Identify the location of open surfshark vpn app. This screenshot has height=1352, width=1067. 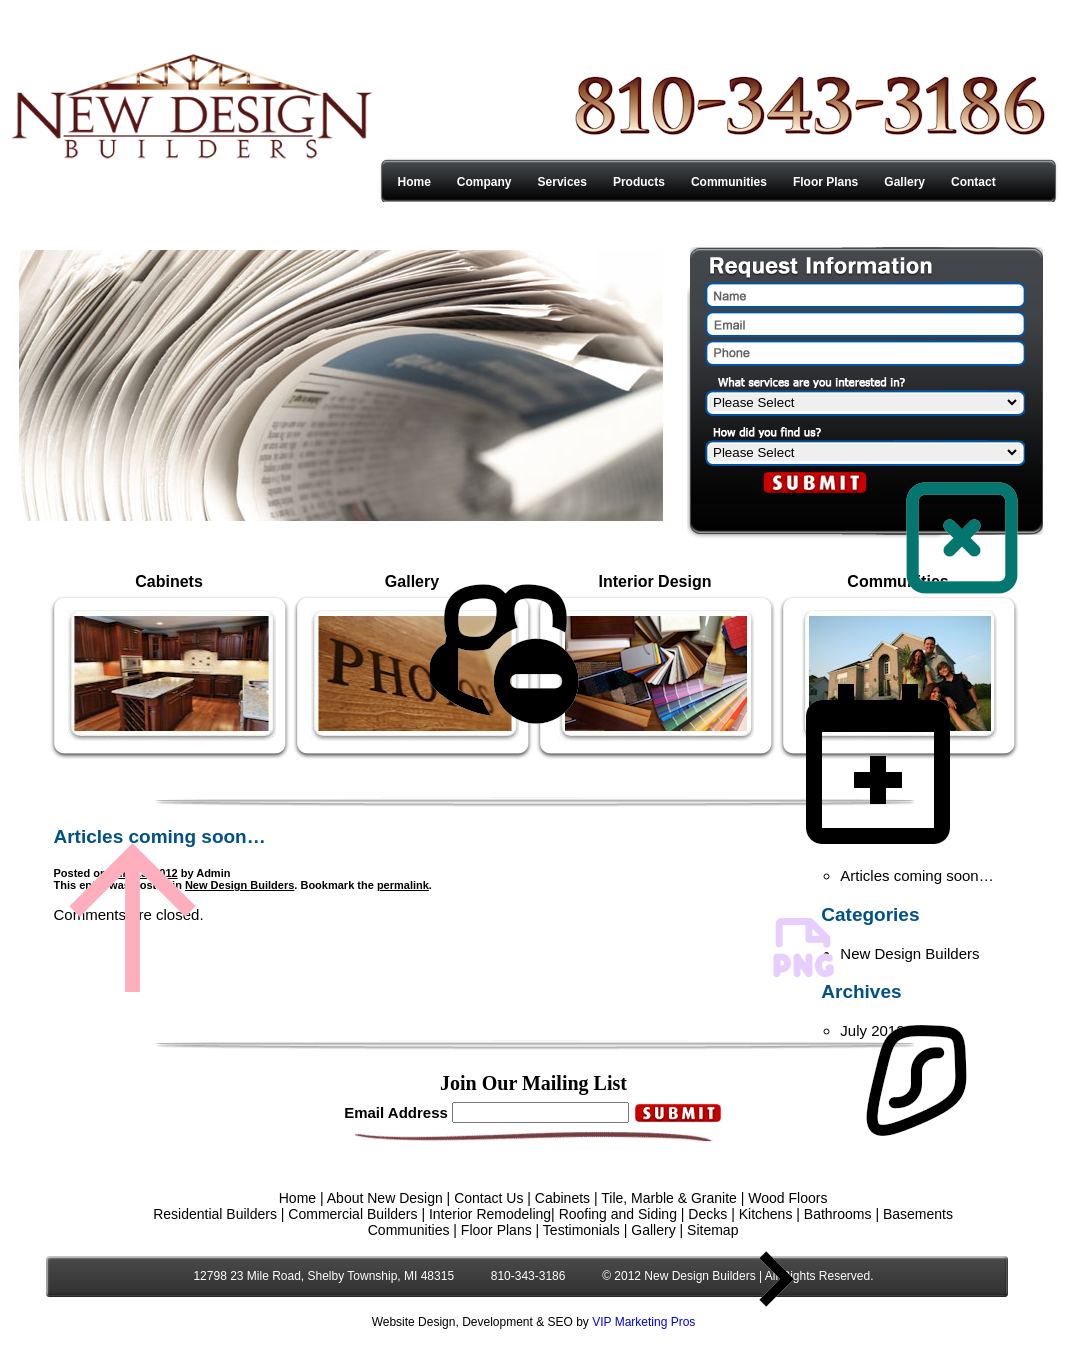
(916, 1080).